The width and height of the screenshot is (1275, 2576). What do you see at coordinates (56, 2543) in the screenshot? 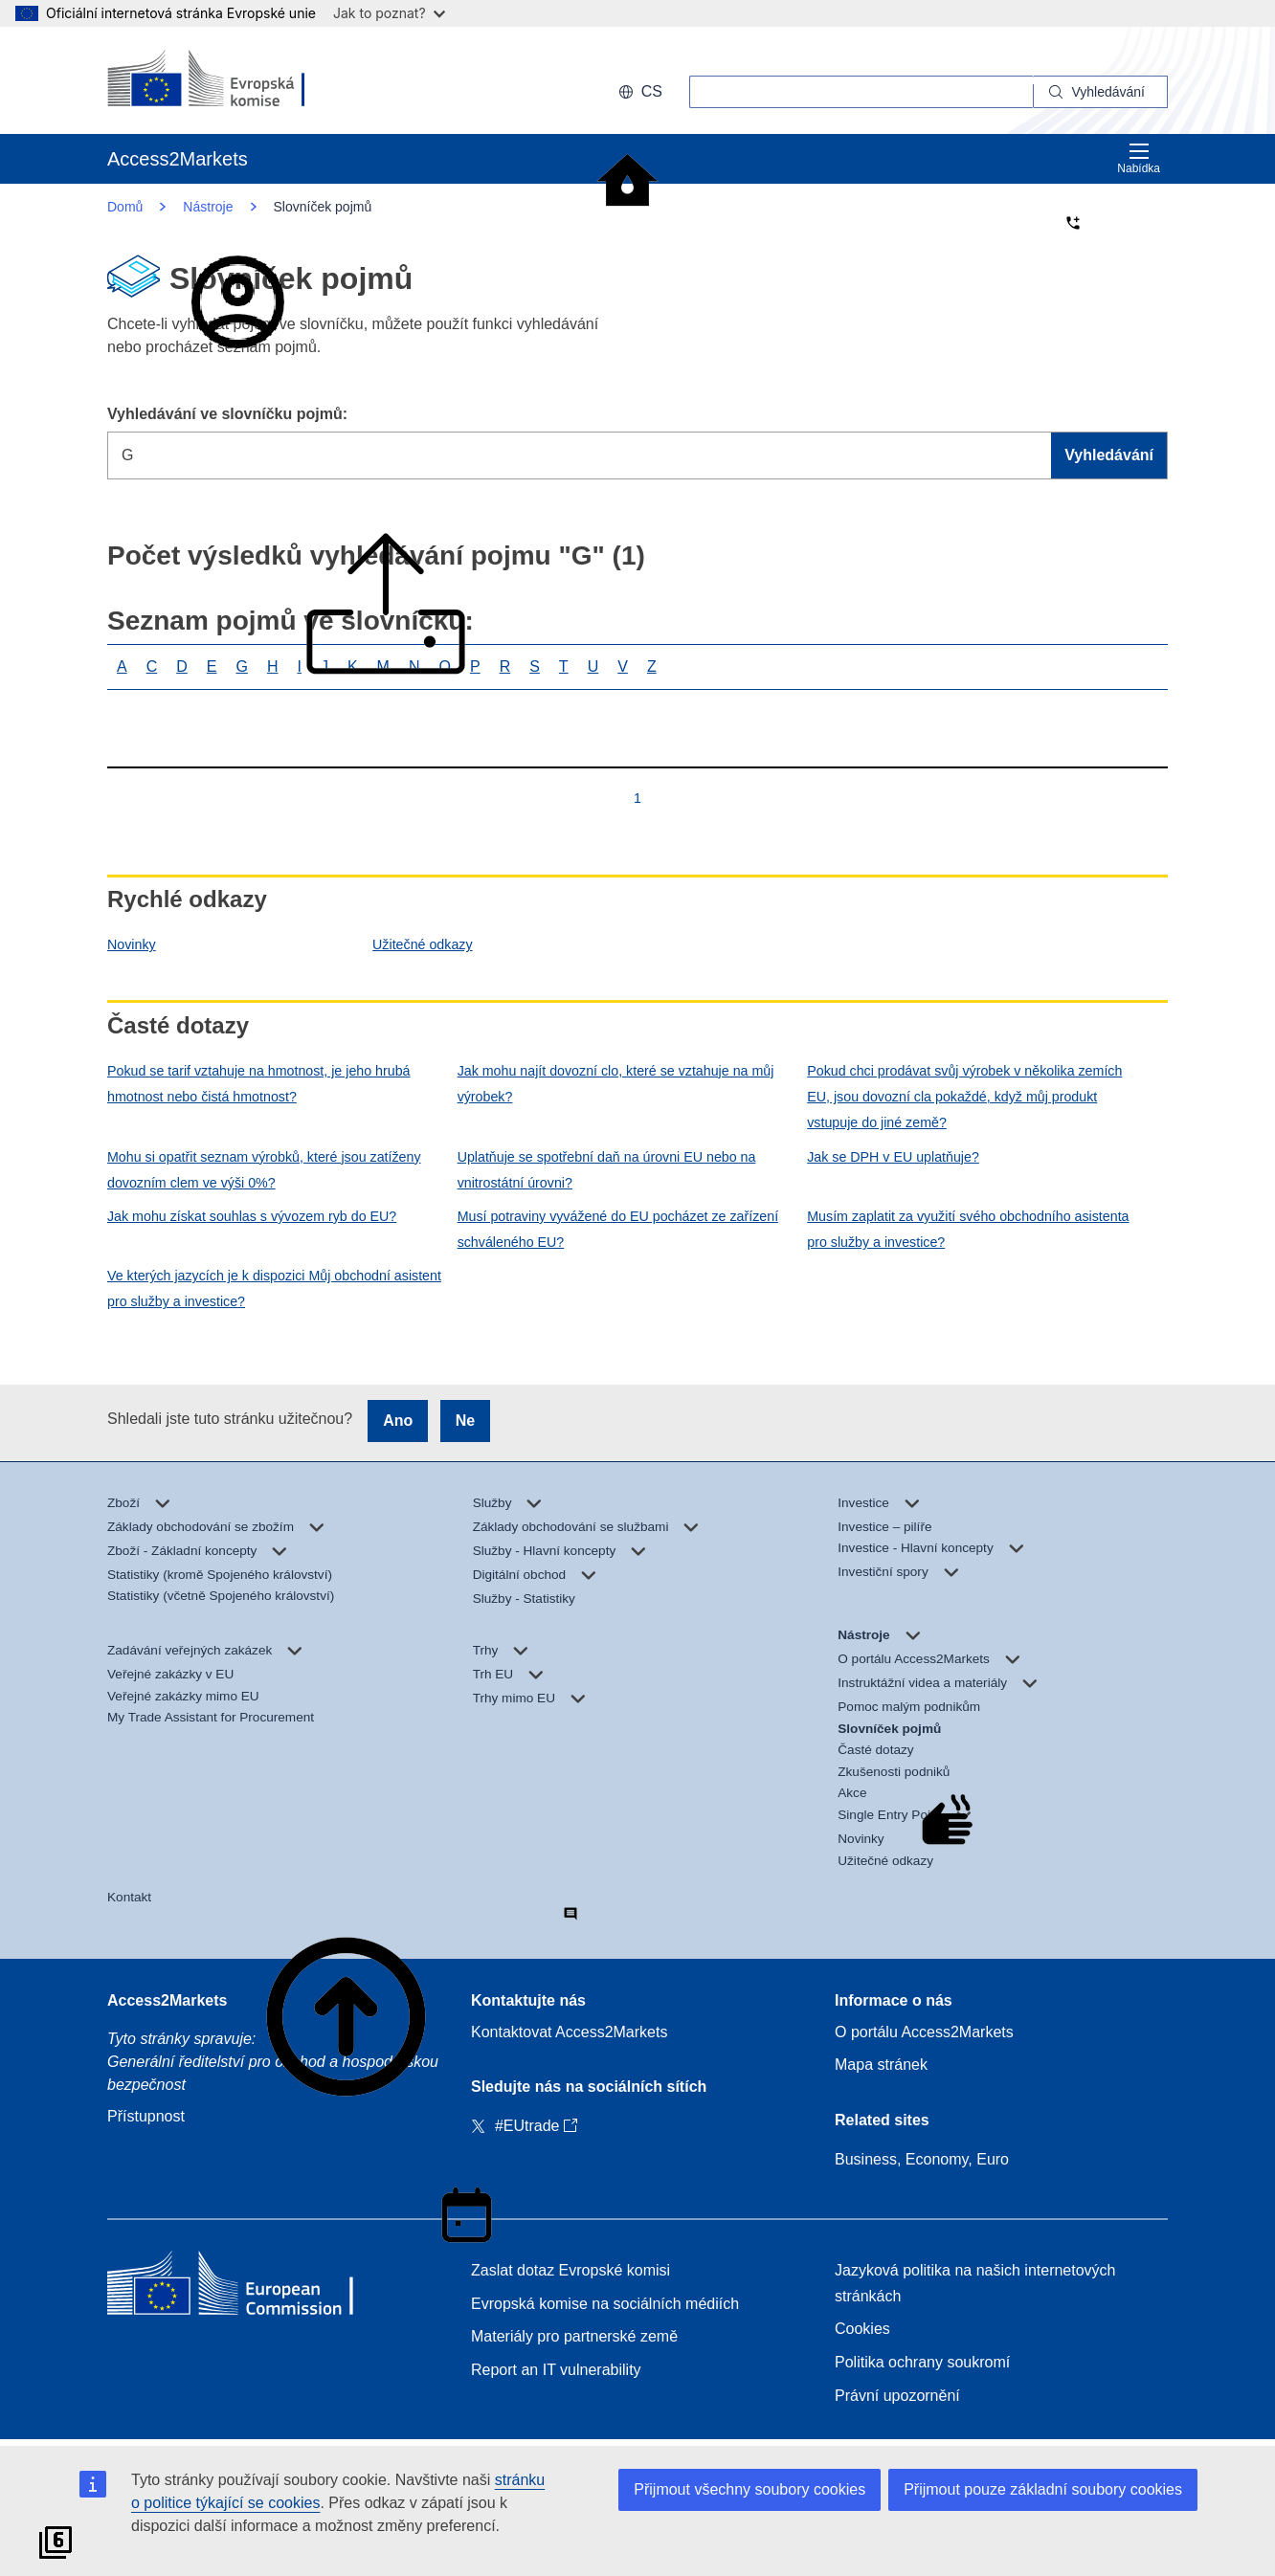
I see `indicates 6 items selected or filtered` at bounding box center [56, 2543].